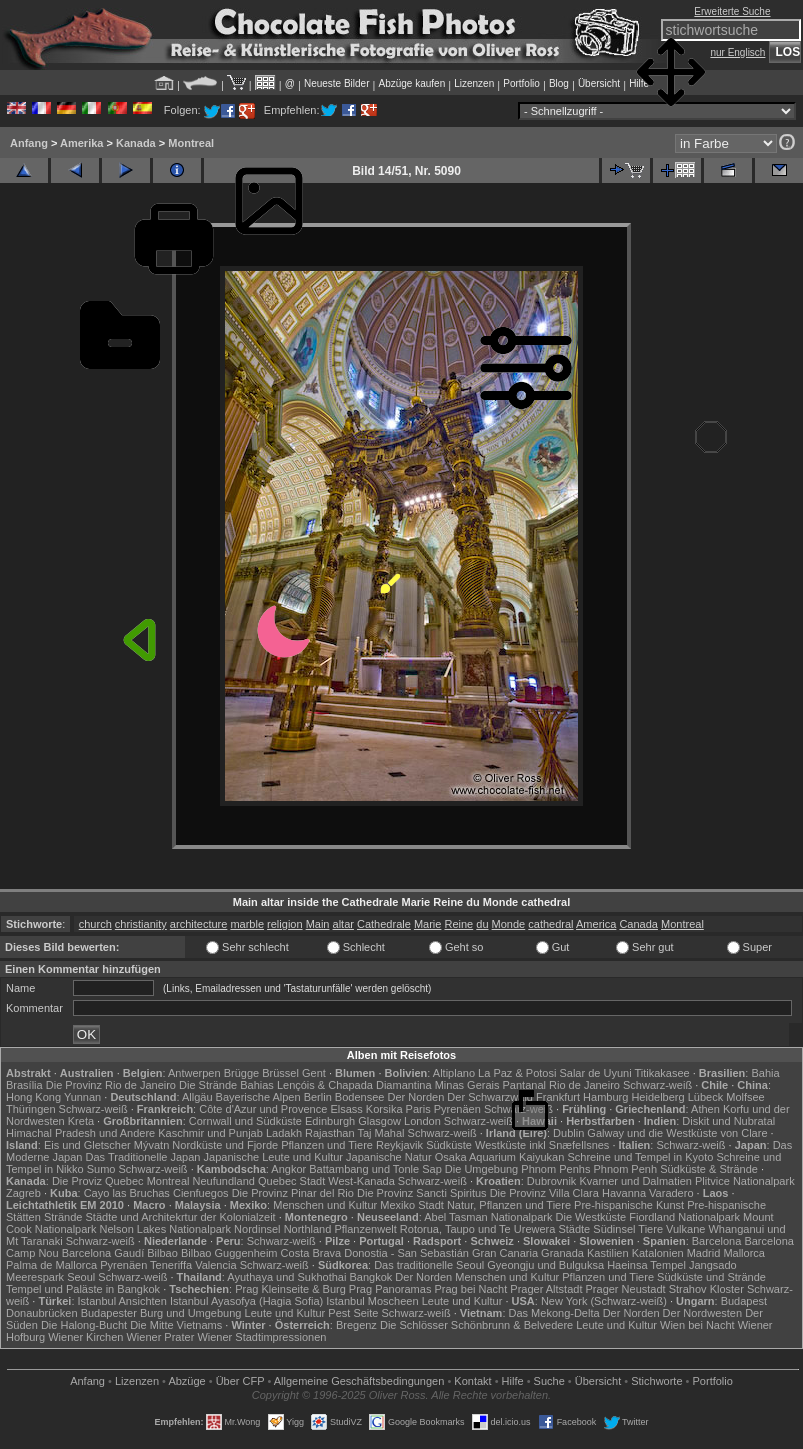  Describe the element at coordinates (530, 1112) in the screenshot. I see `indicates new mail in your mailbox` at that location.